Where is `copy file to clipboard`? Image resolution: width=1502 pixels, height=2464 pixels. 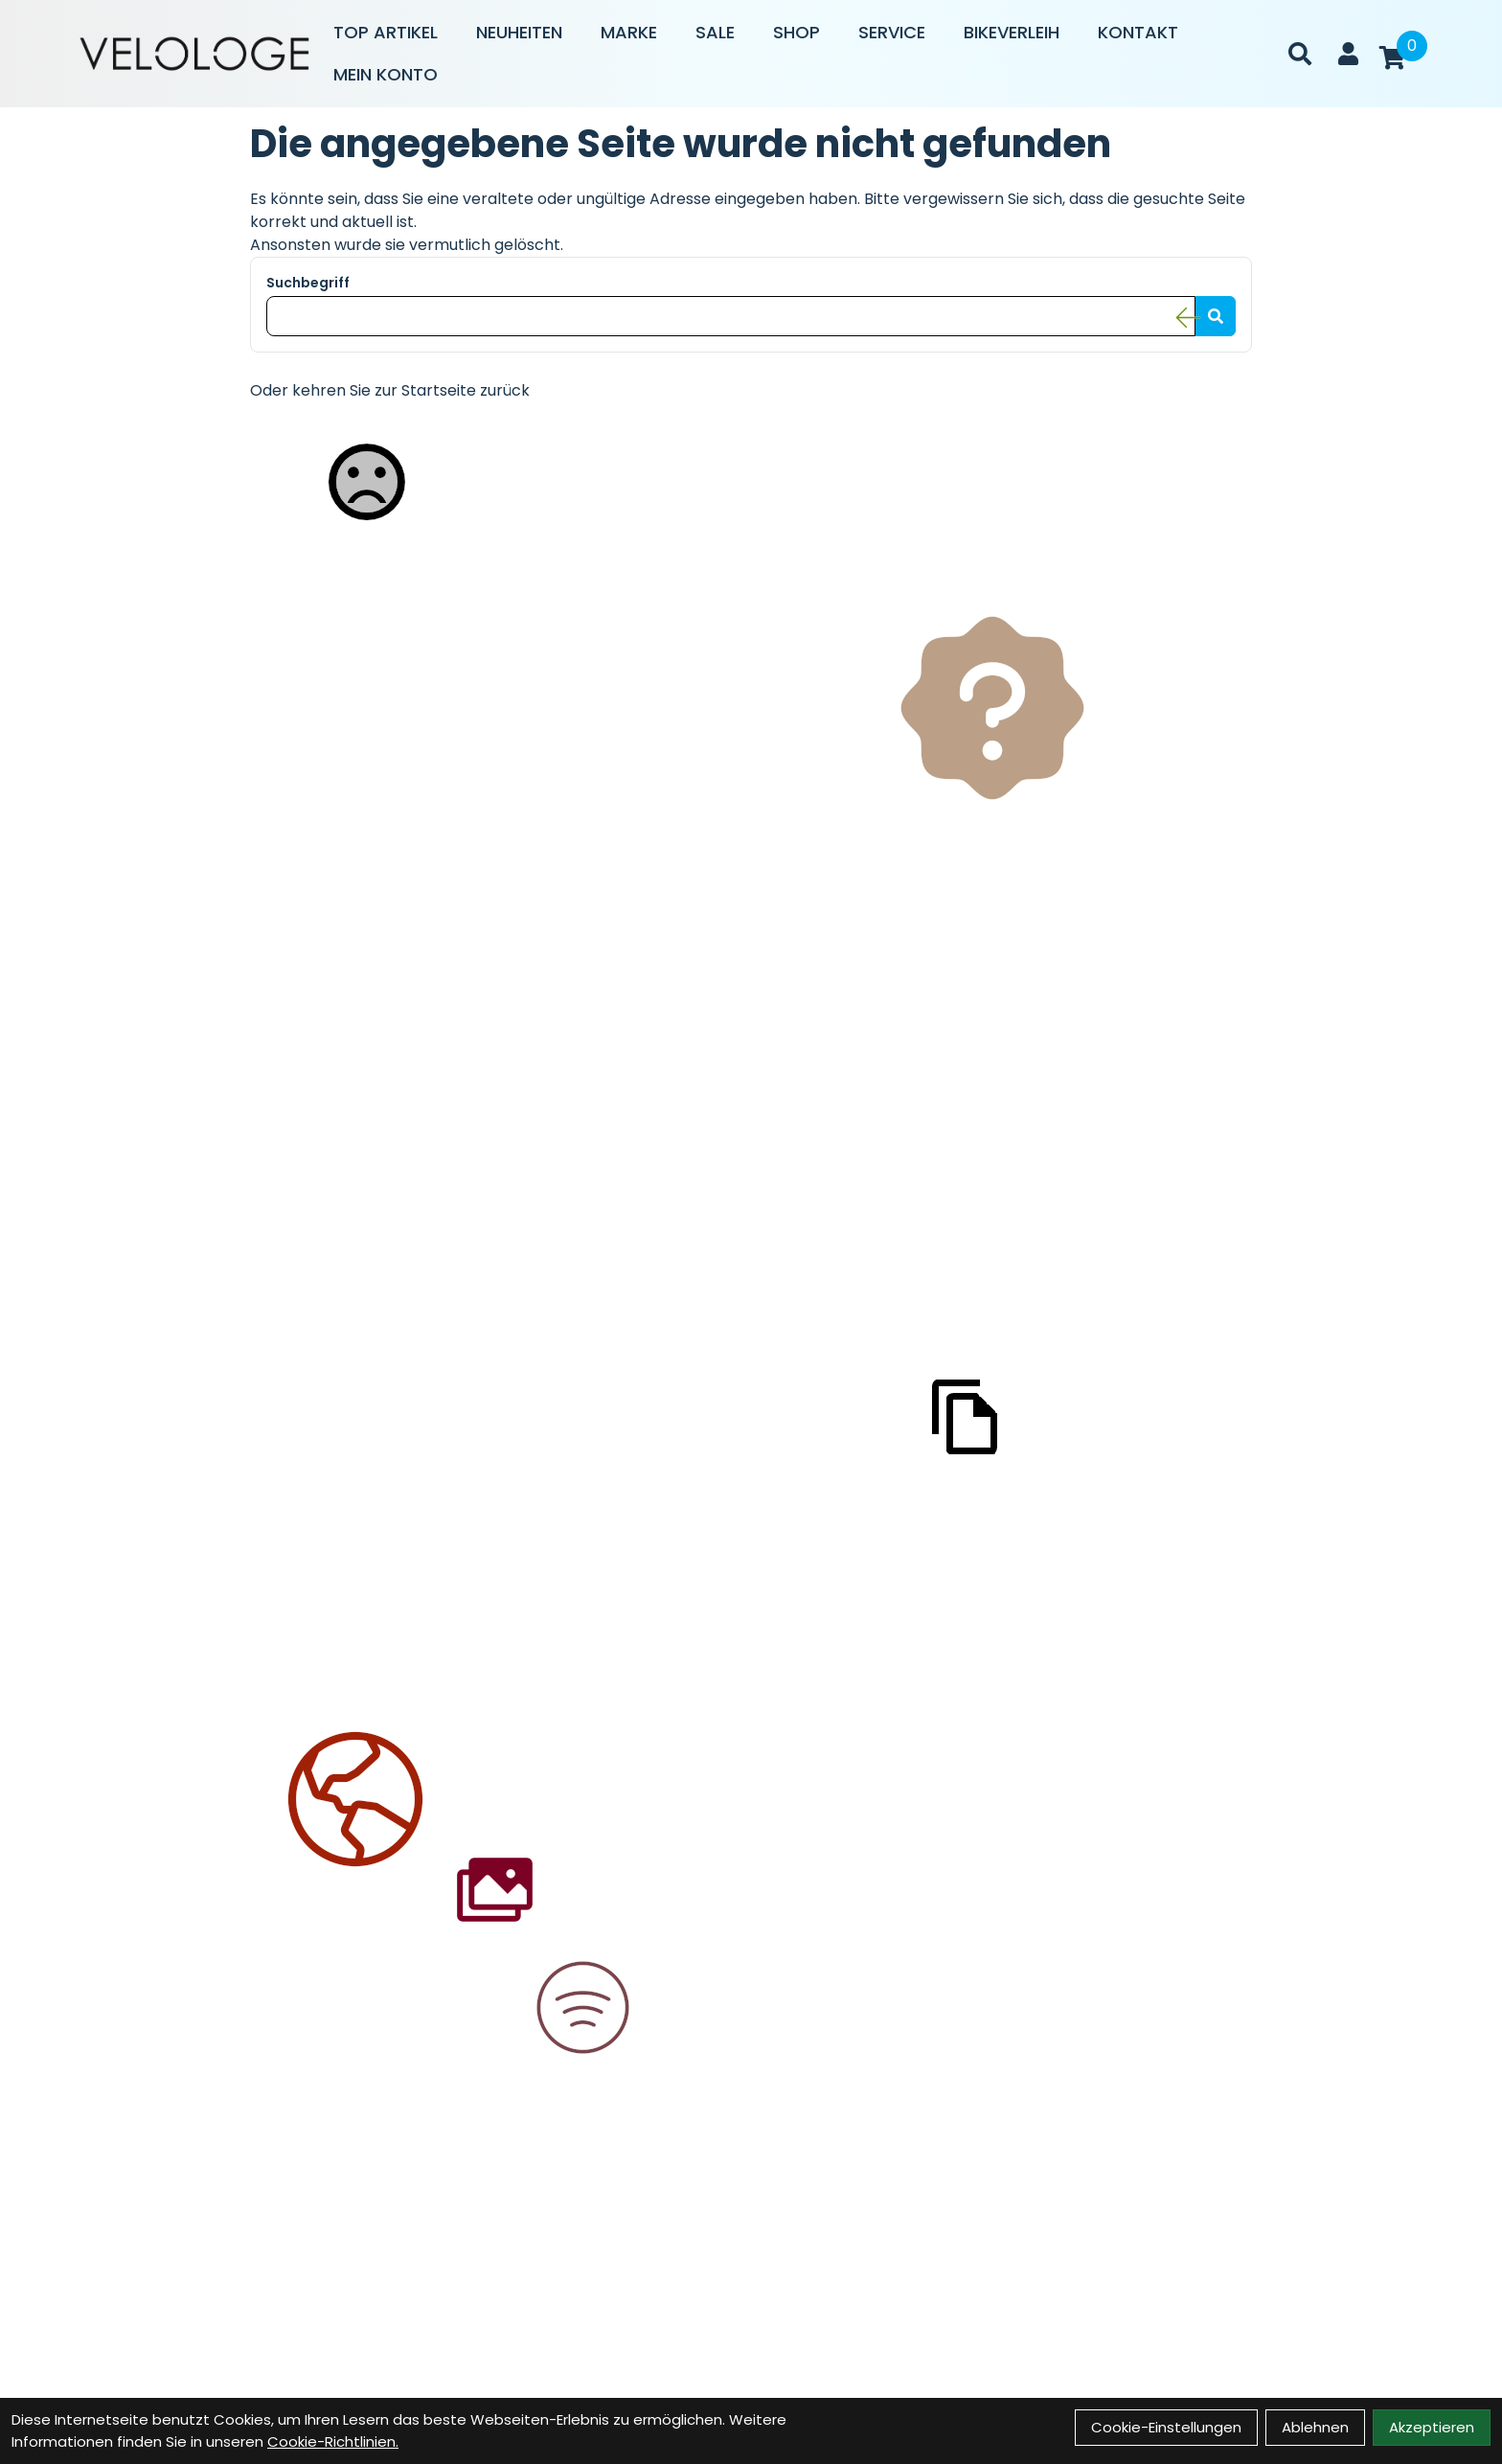 copy file to clipboard is located at coordinates (967, 1417).